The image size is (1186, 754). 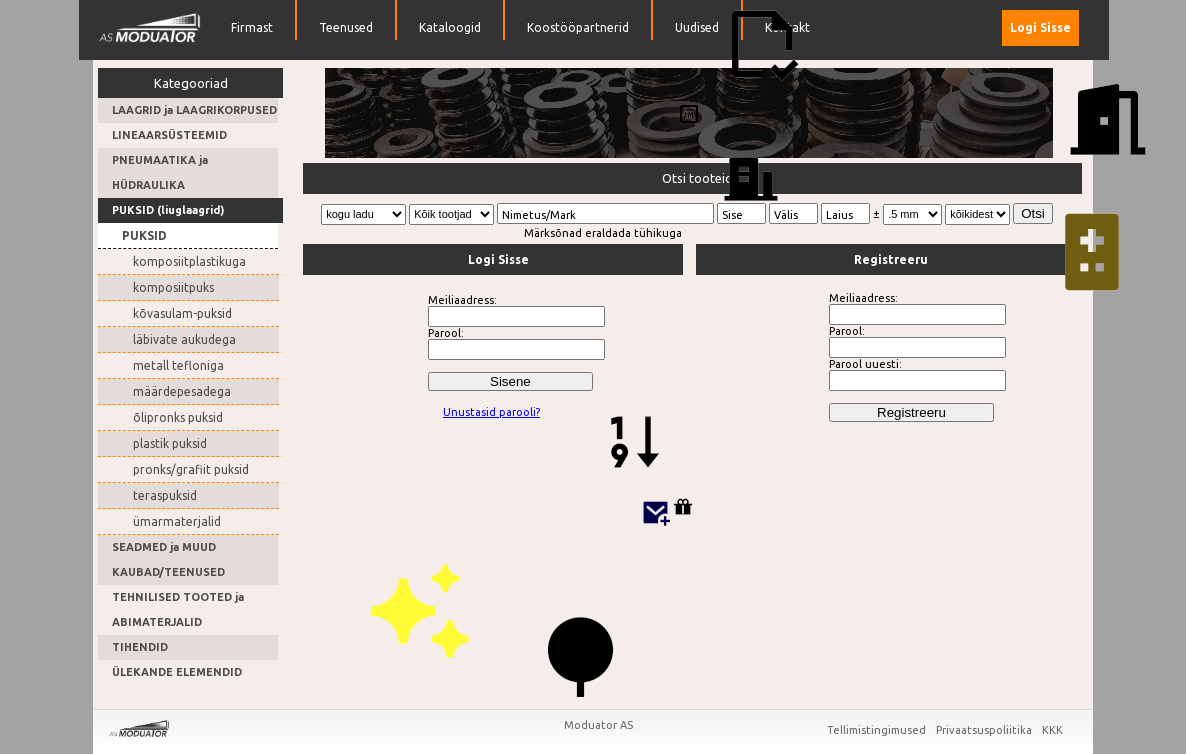 I want to click on view building or office location, so click(x=751, y=179).